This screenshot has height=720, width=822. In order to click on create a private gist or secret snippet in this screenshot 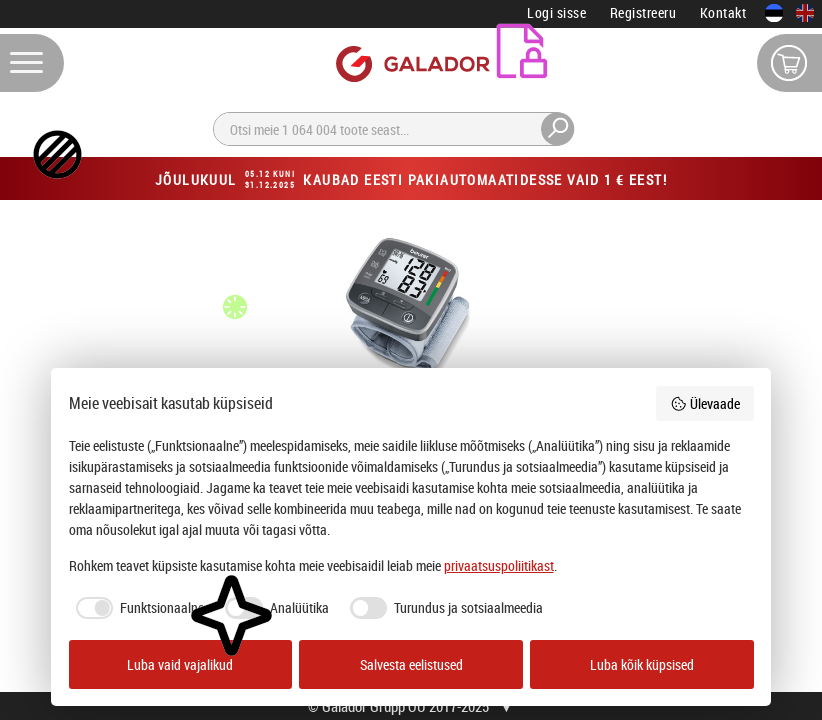, I will do `click(520, 51)`.